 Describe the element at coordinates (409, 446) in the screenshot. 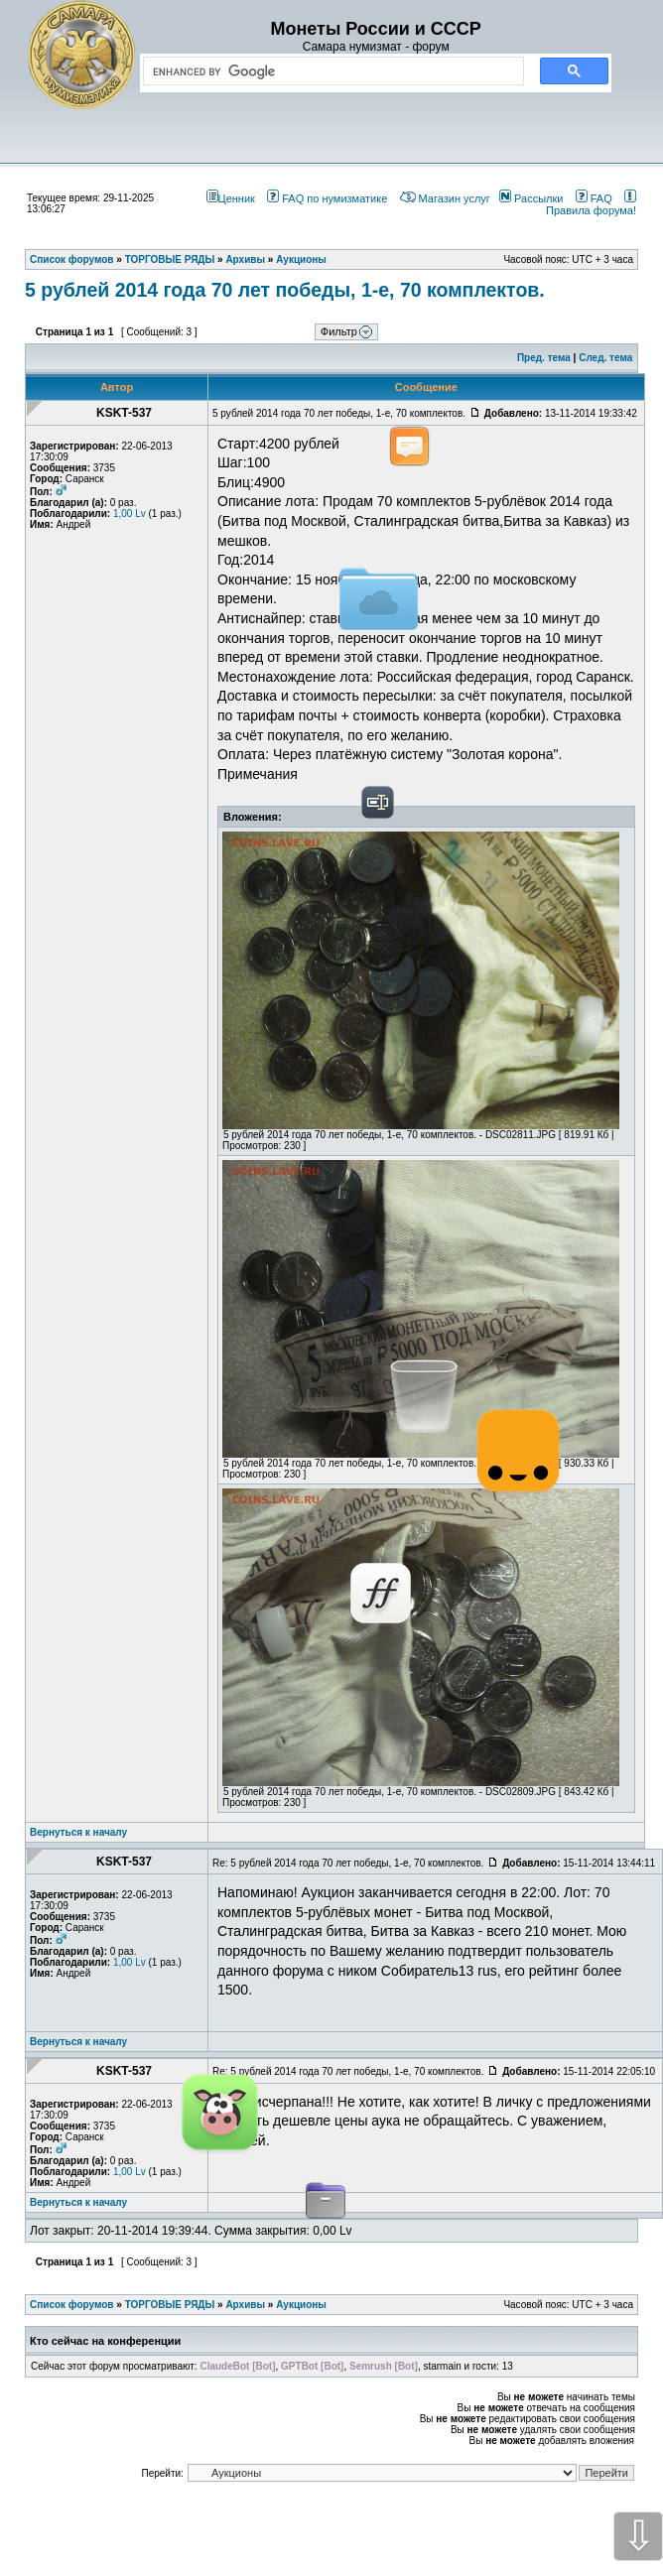

I see `open the messaging app` at that location.